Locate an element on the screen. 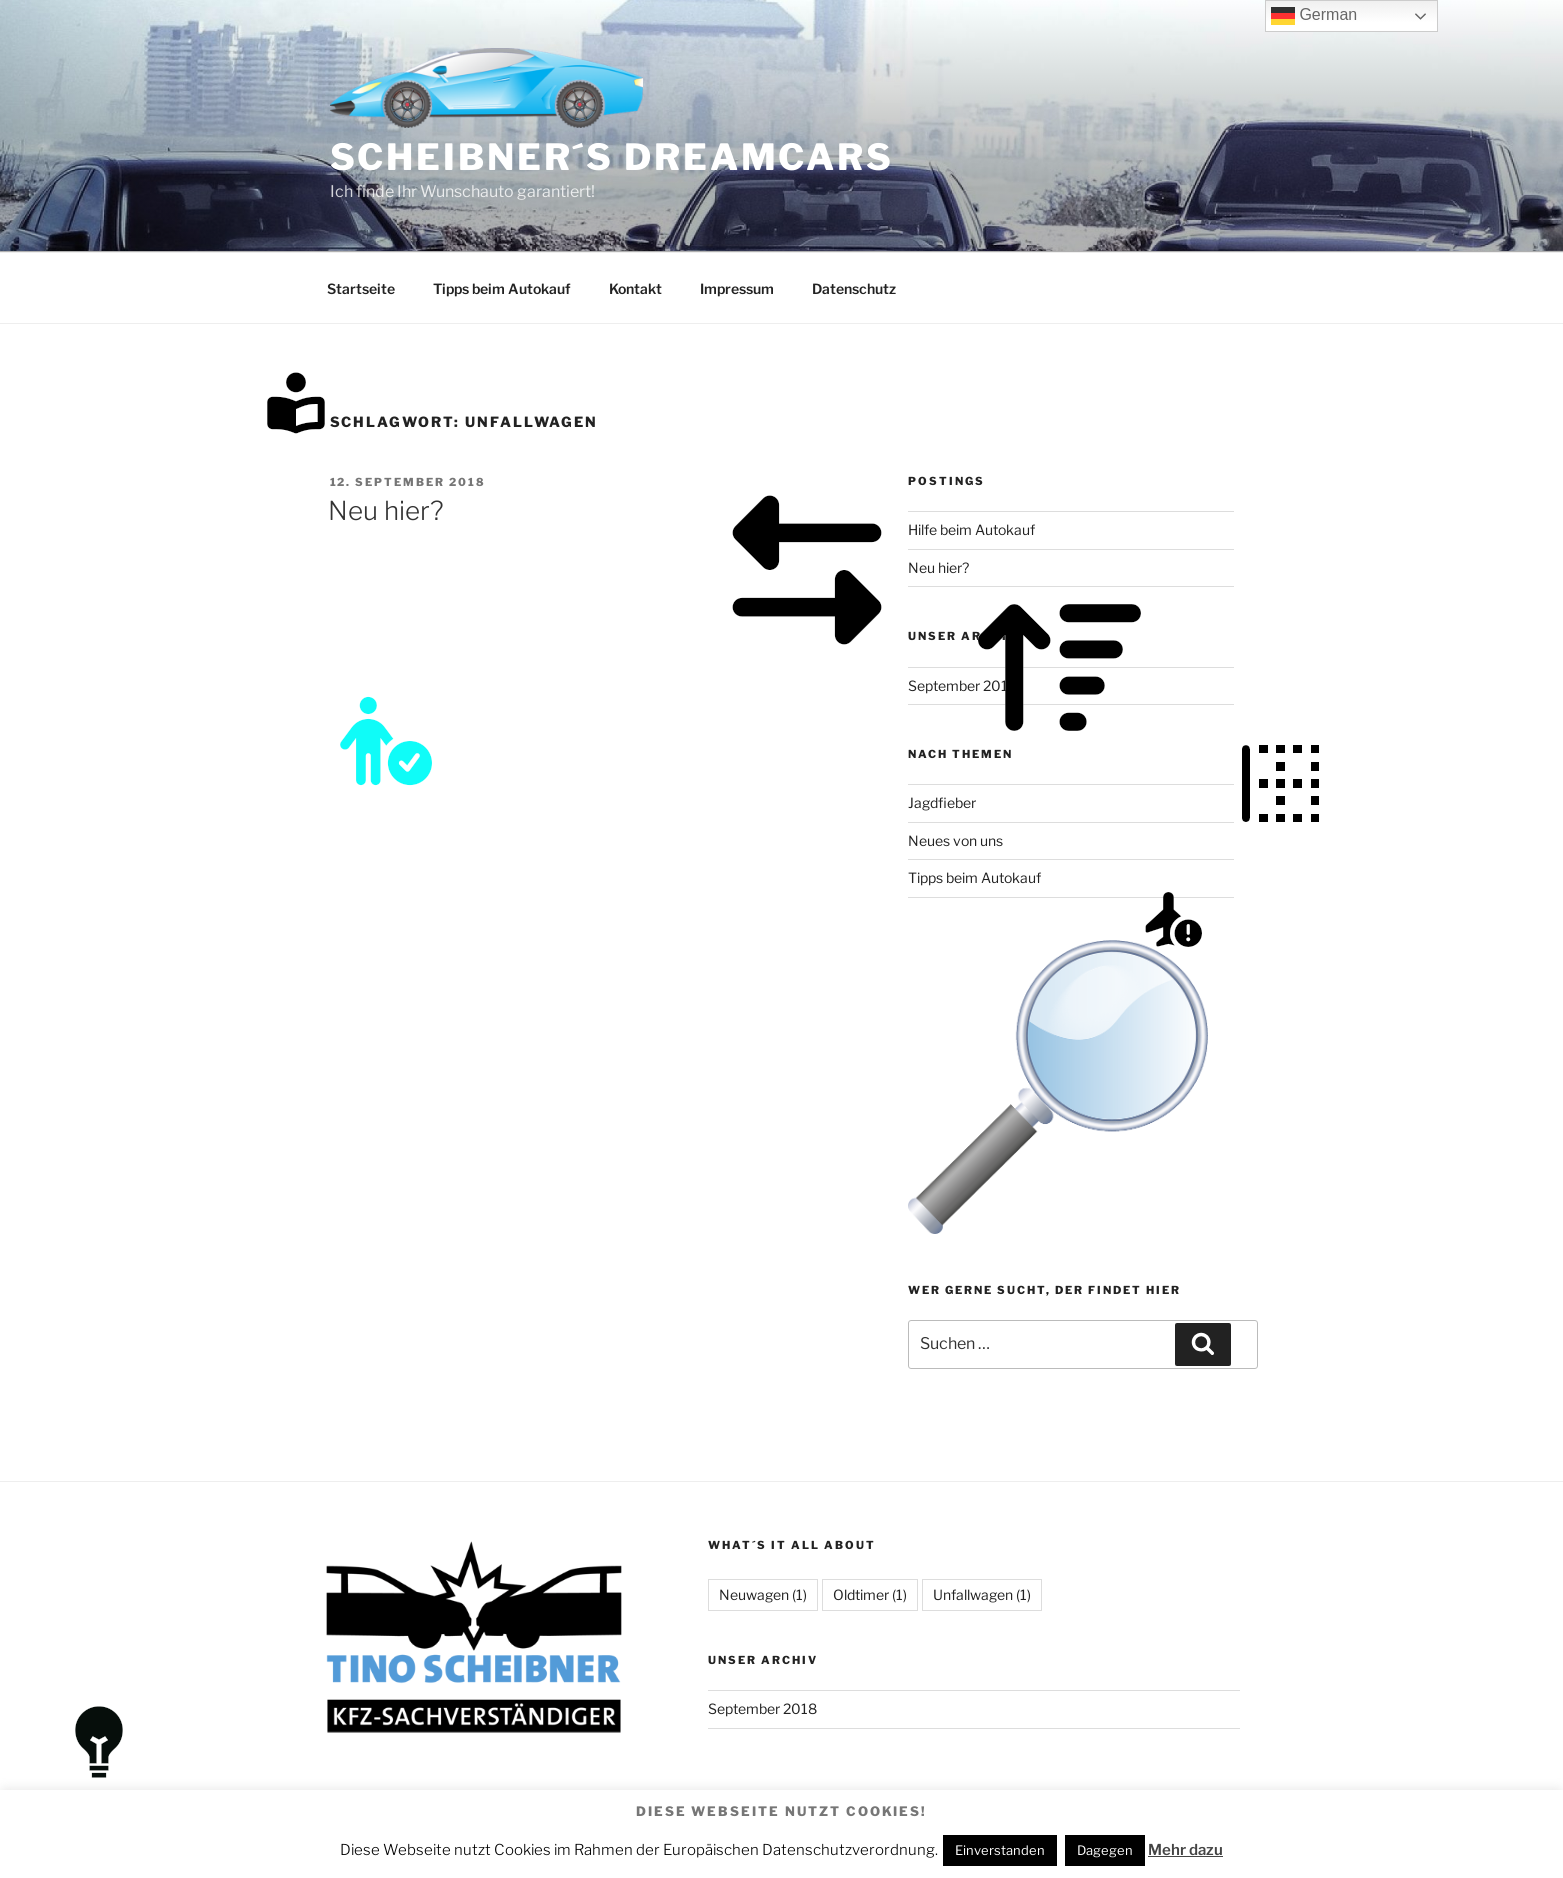  open reading mode is located at coordinates (296, 404).